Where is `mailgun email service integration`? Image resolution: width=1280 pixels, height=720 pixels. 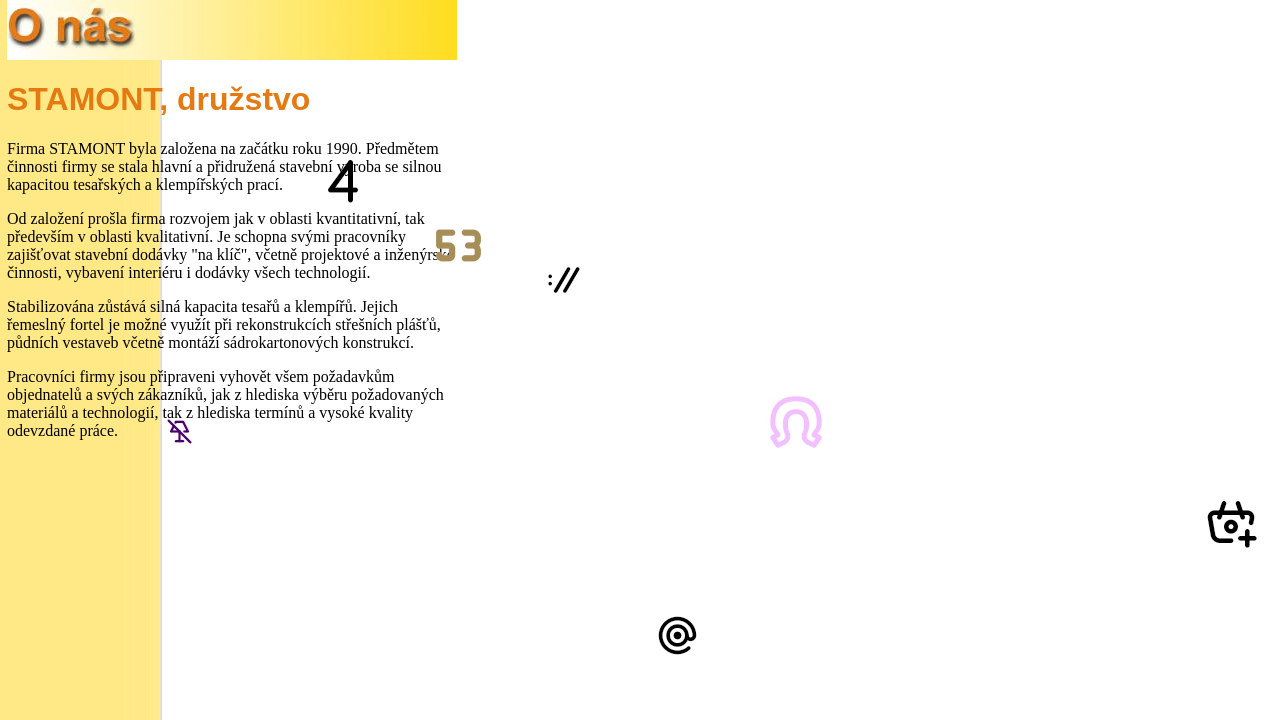
mailgun email service integration is located at coordinates (677, 635).